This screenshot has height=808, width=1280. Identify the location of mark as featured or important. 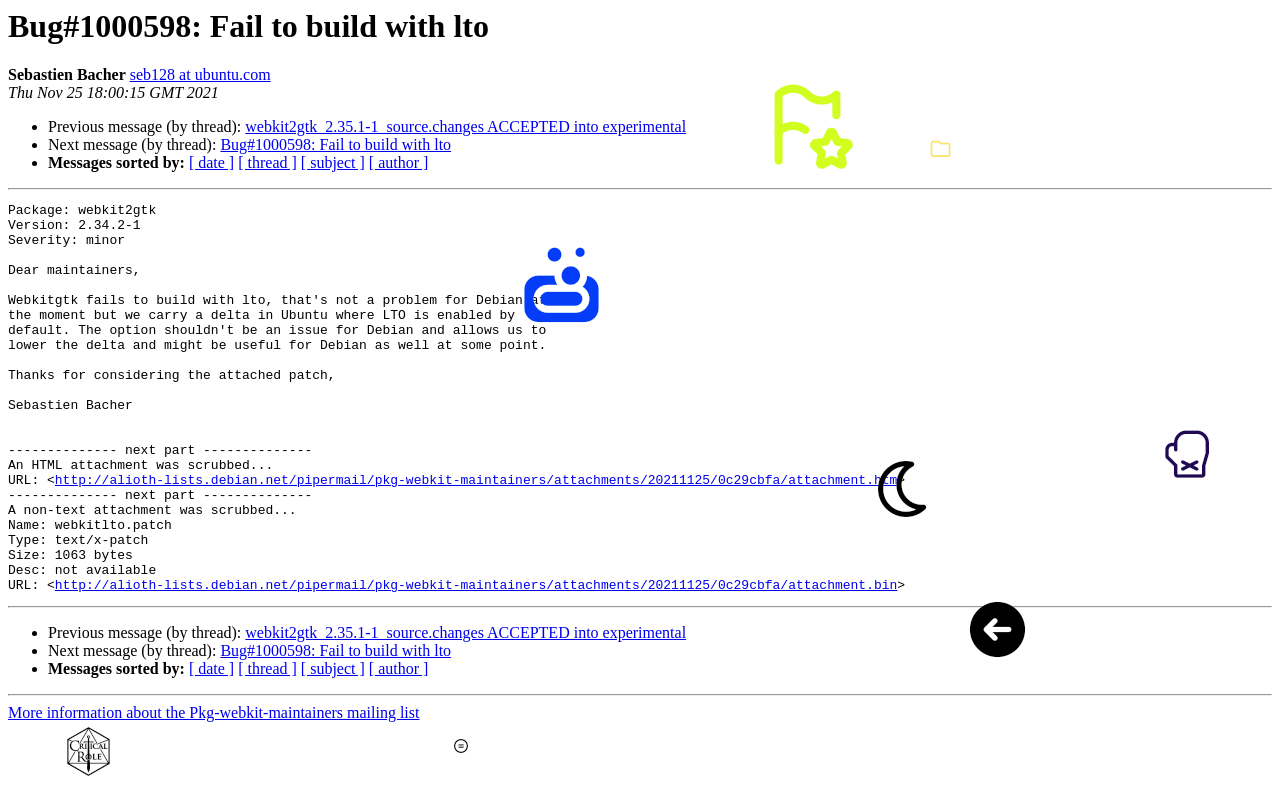
(807, 123).